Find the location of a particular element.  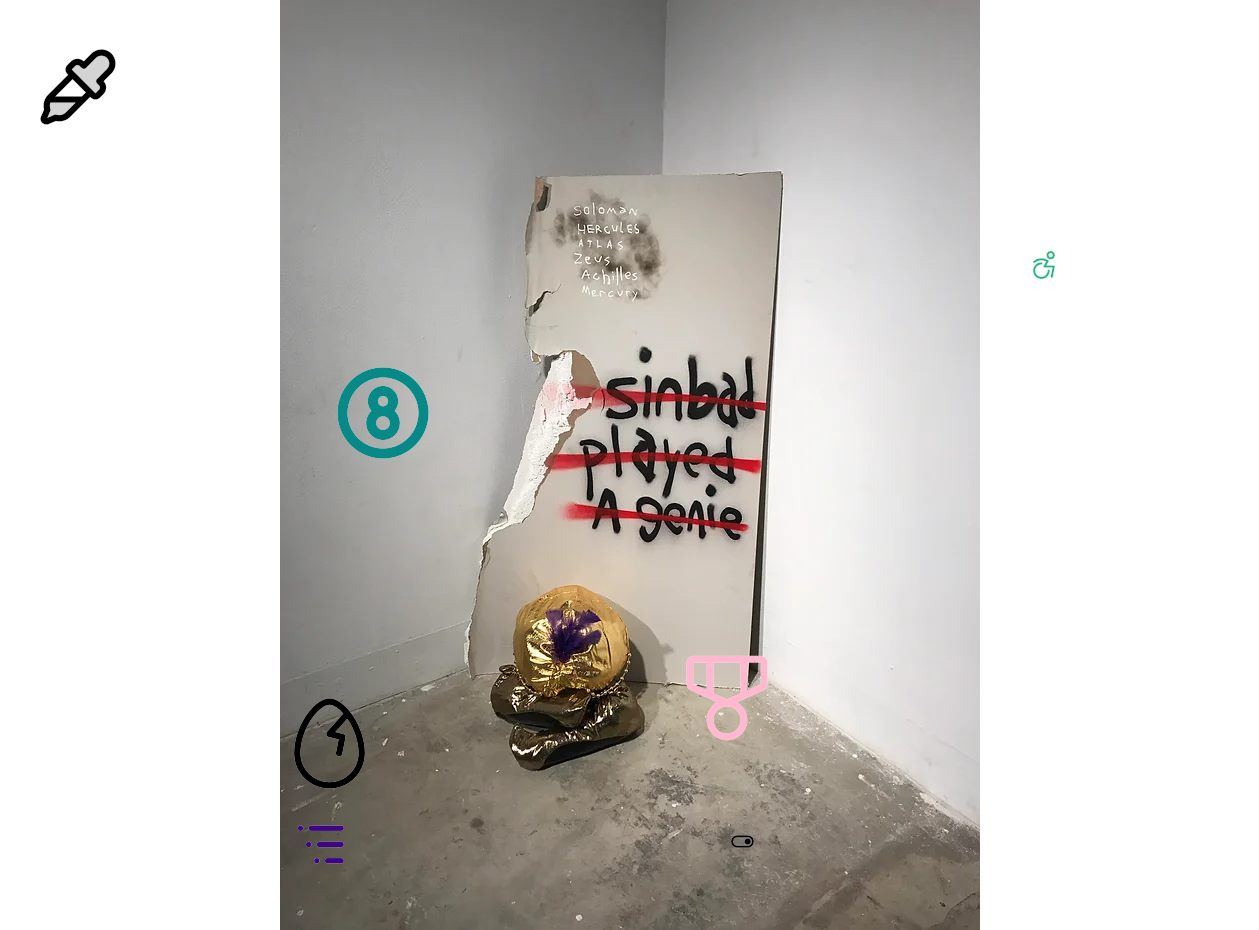

indicates a cracked or broken item is located at coordinates (329, 743).